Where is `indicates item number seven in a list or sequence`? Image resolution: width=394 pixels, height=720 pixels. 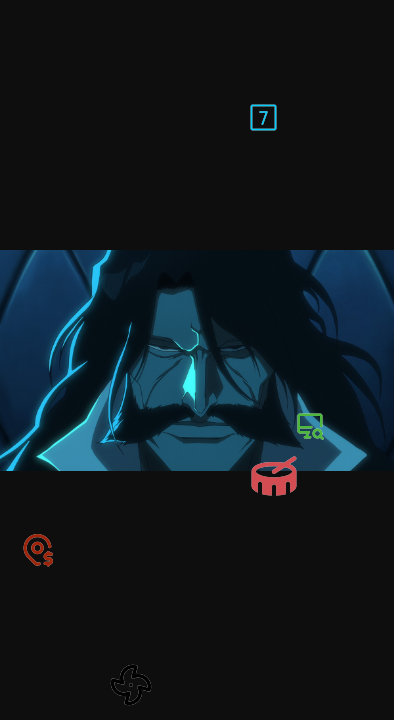 indicates item number seven in a list or sequence is located at coordinates (263, 117).